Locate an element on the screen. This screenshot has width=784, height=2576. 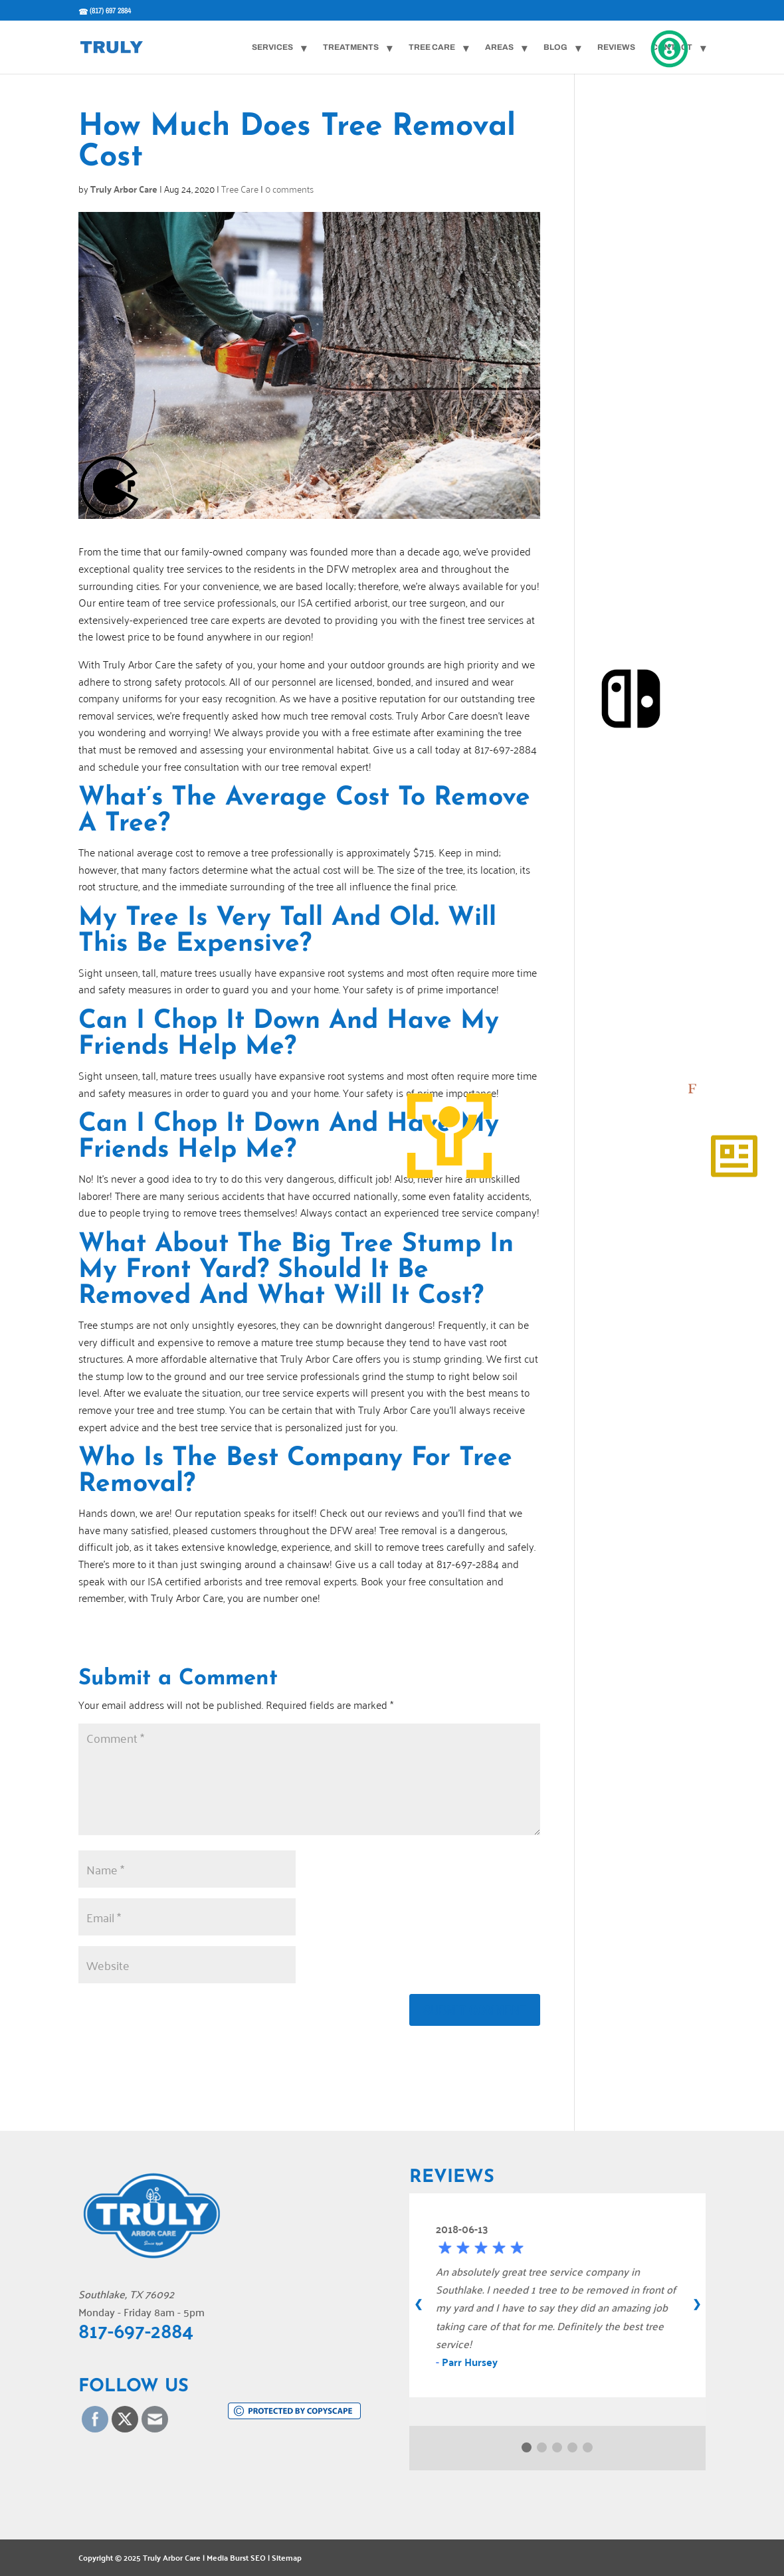
scan or verify user identity is located at coordinates (449, 1136).